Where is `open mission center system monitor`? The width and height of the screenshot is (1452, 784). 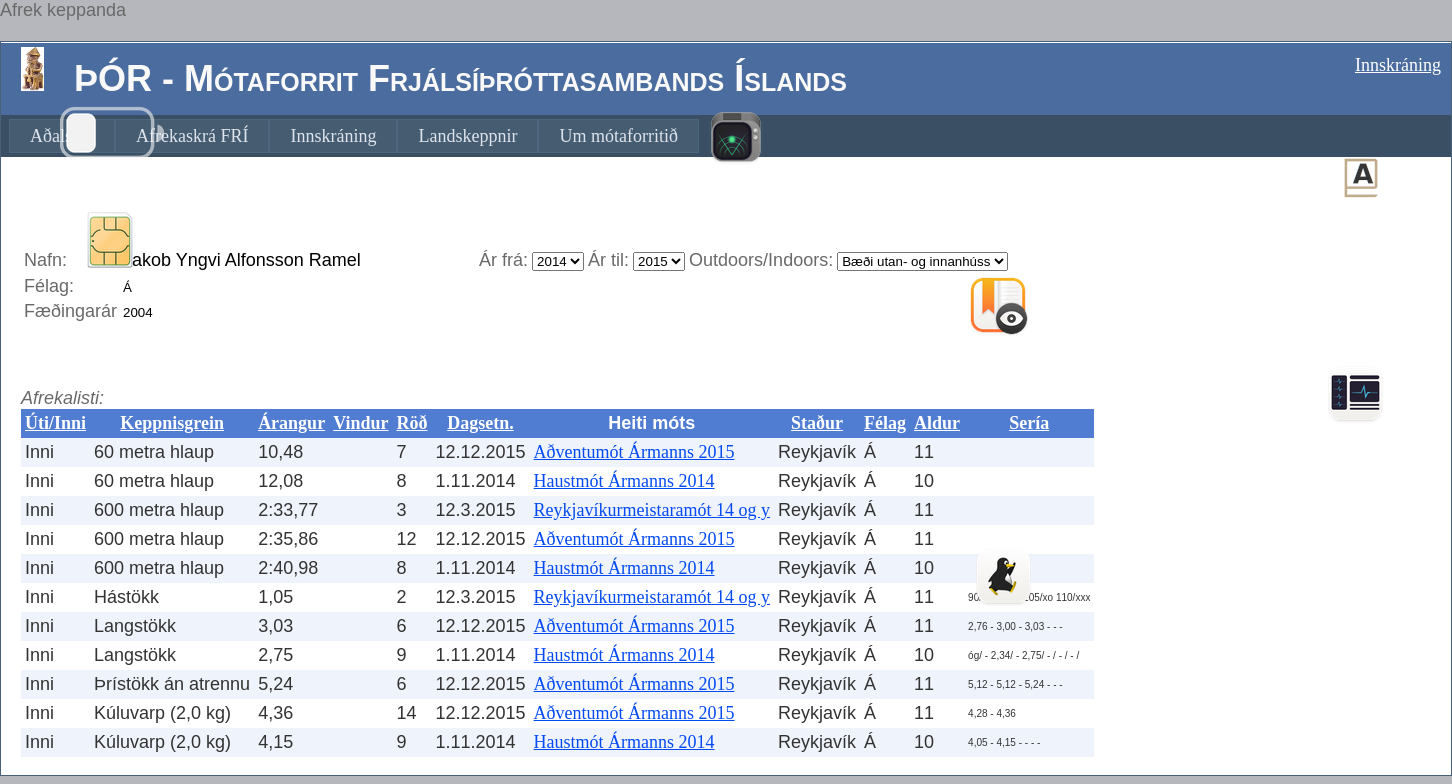
open mission center system monitor is located at coordinates (1355, 393).